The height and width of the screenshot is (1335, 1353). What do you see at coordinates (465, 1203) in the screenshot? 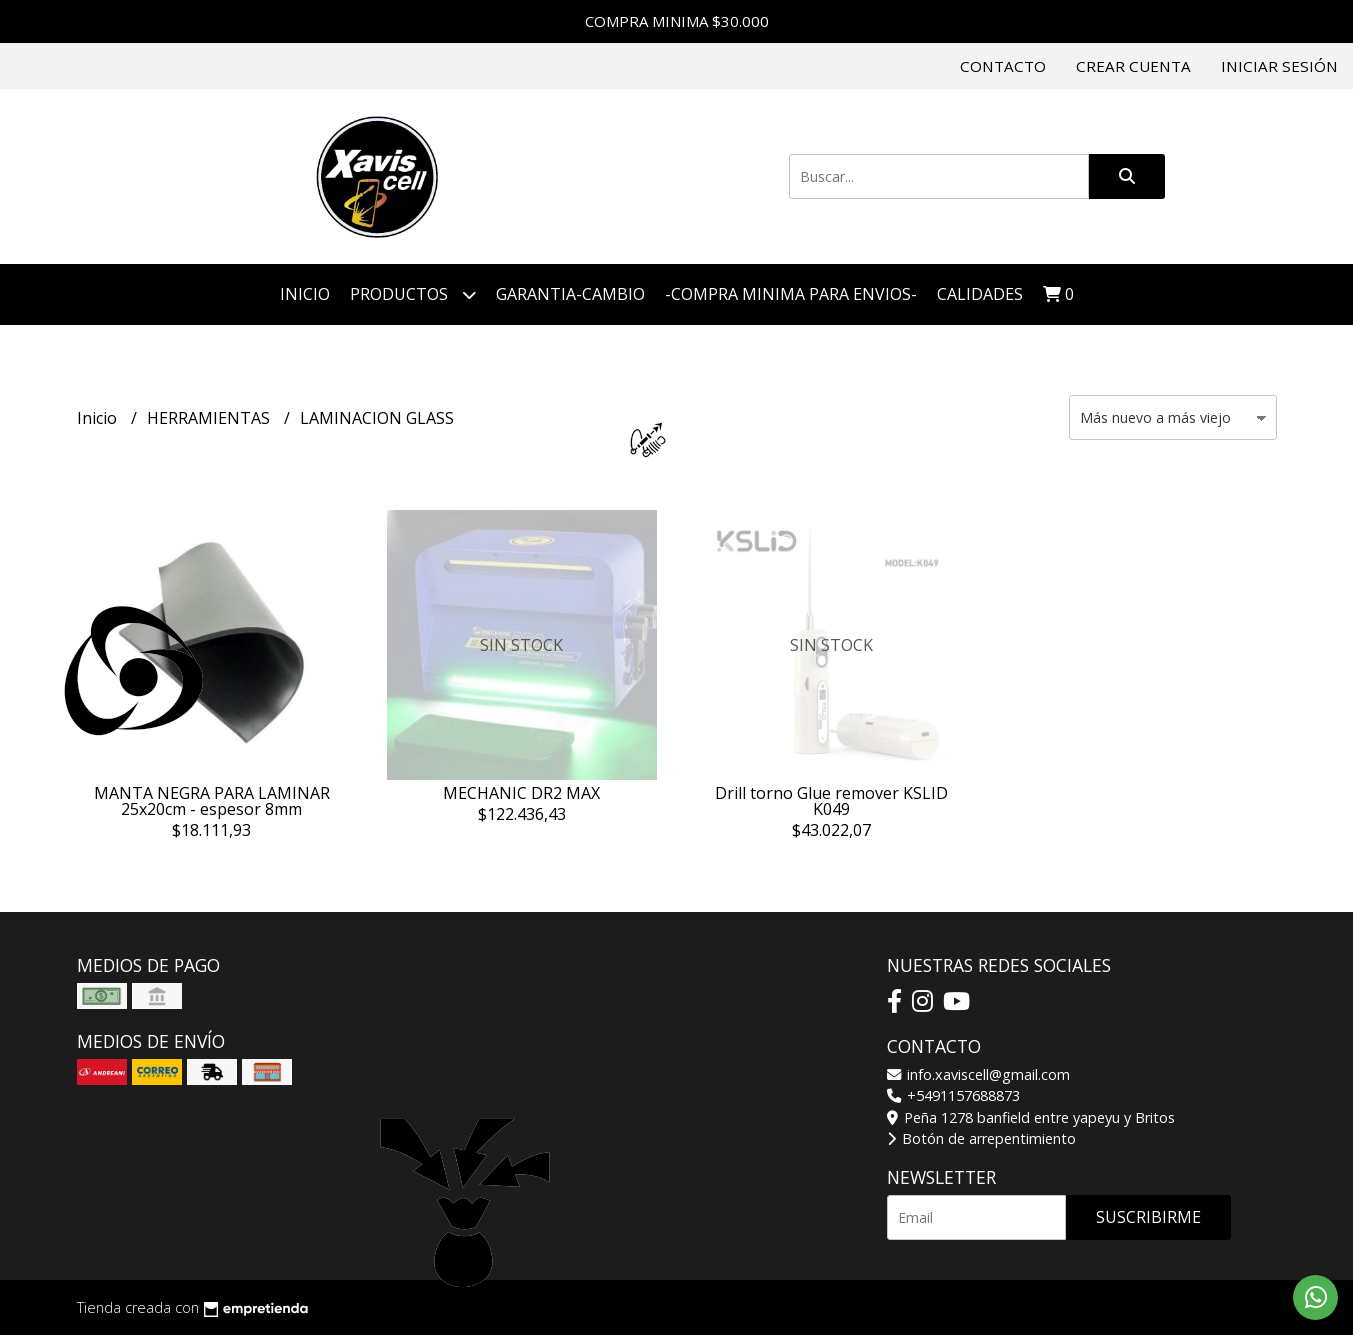
I see `indicates profit or financial gain` at bounding box center [465, 1203].